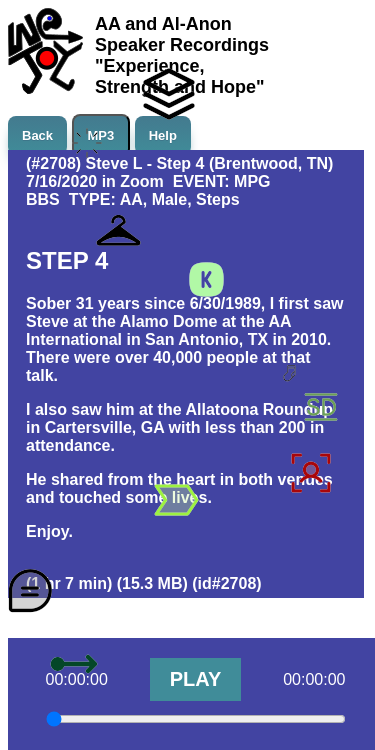 Image resolution: width=375 pixels, height=750 pixels. Describe the element at coordinates (29, 591) in the screenshot. I see `open chat or messaging` at that location.